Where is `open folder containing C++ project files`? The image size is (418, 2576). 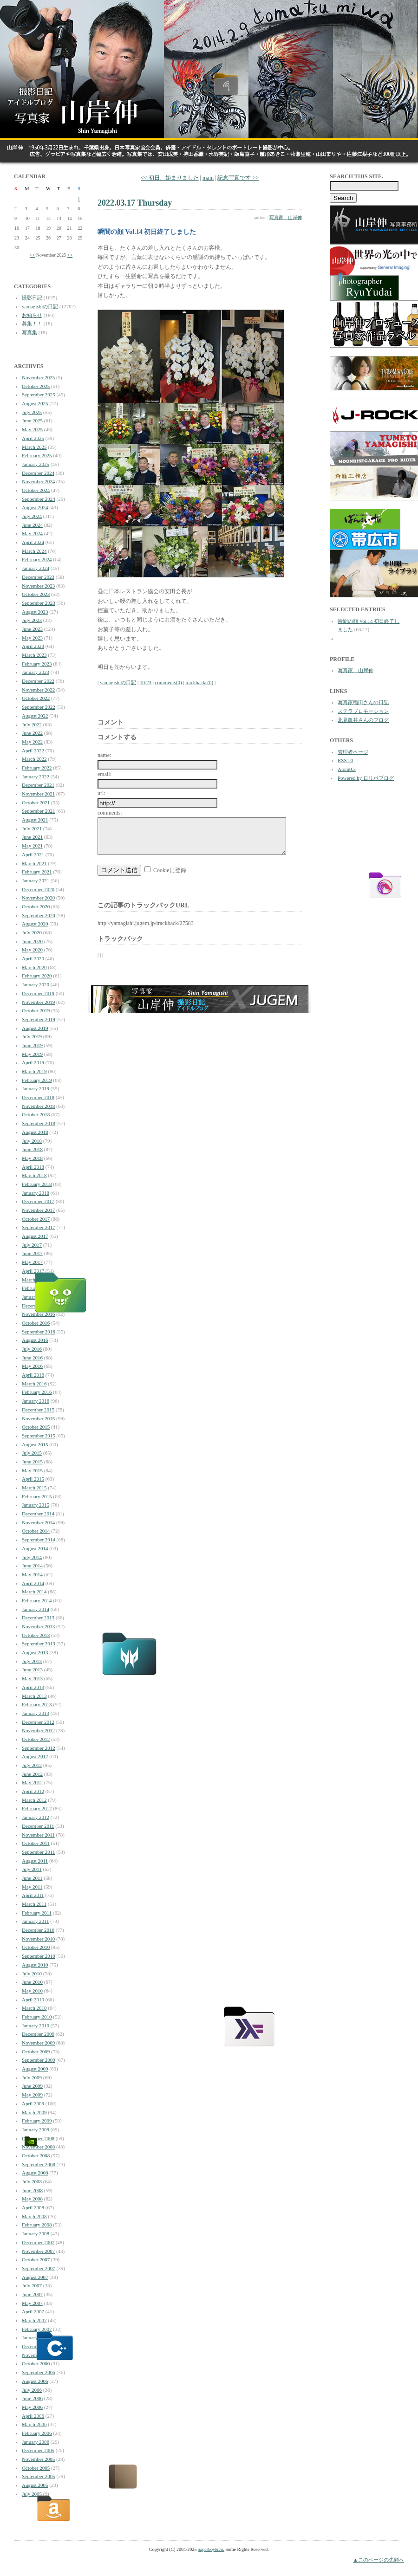
open folder containing C++ project files is located at coordinates (54, 2347).